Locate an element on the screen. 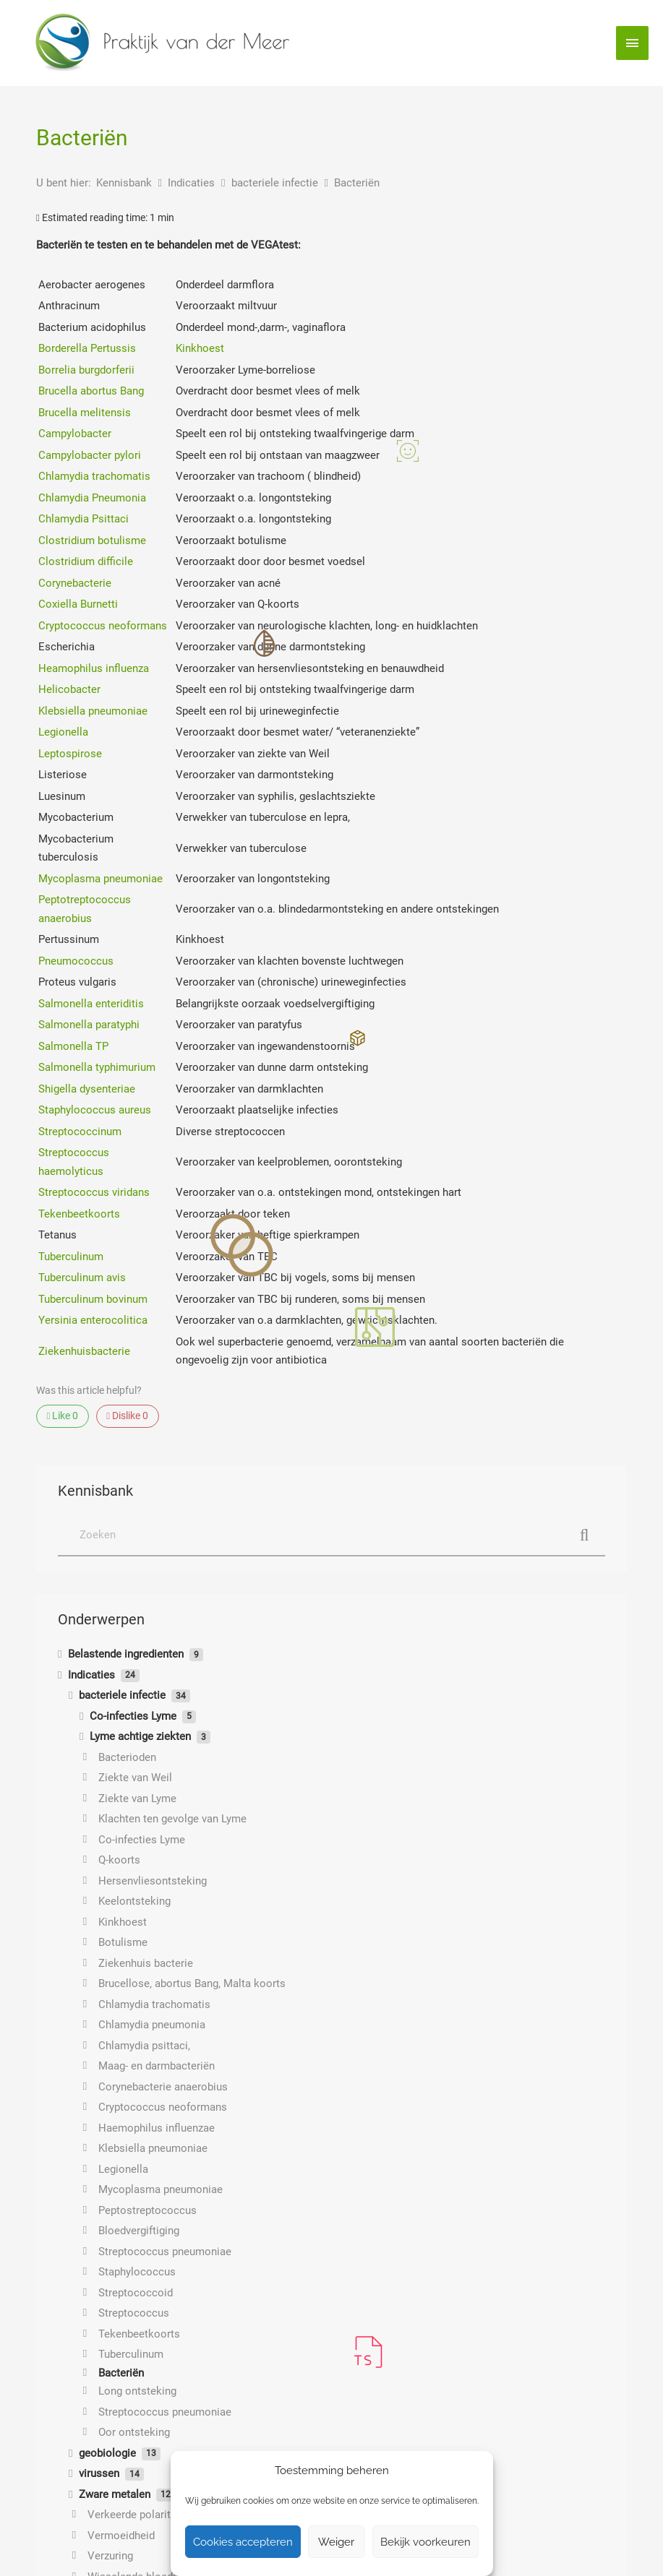  adjust opacity or transparency level is located at coordinates (264, 644).